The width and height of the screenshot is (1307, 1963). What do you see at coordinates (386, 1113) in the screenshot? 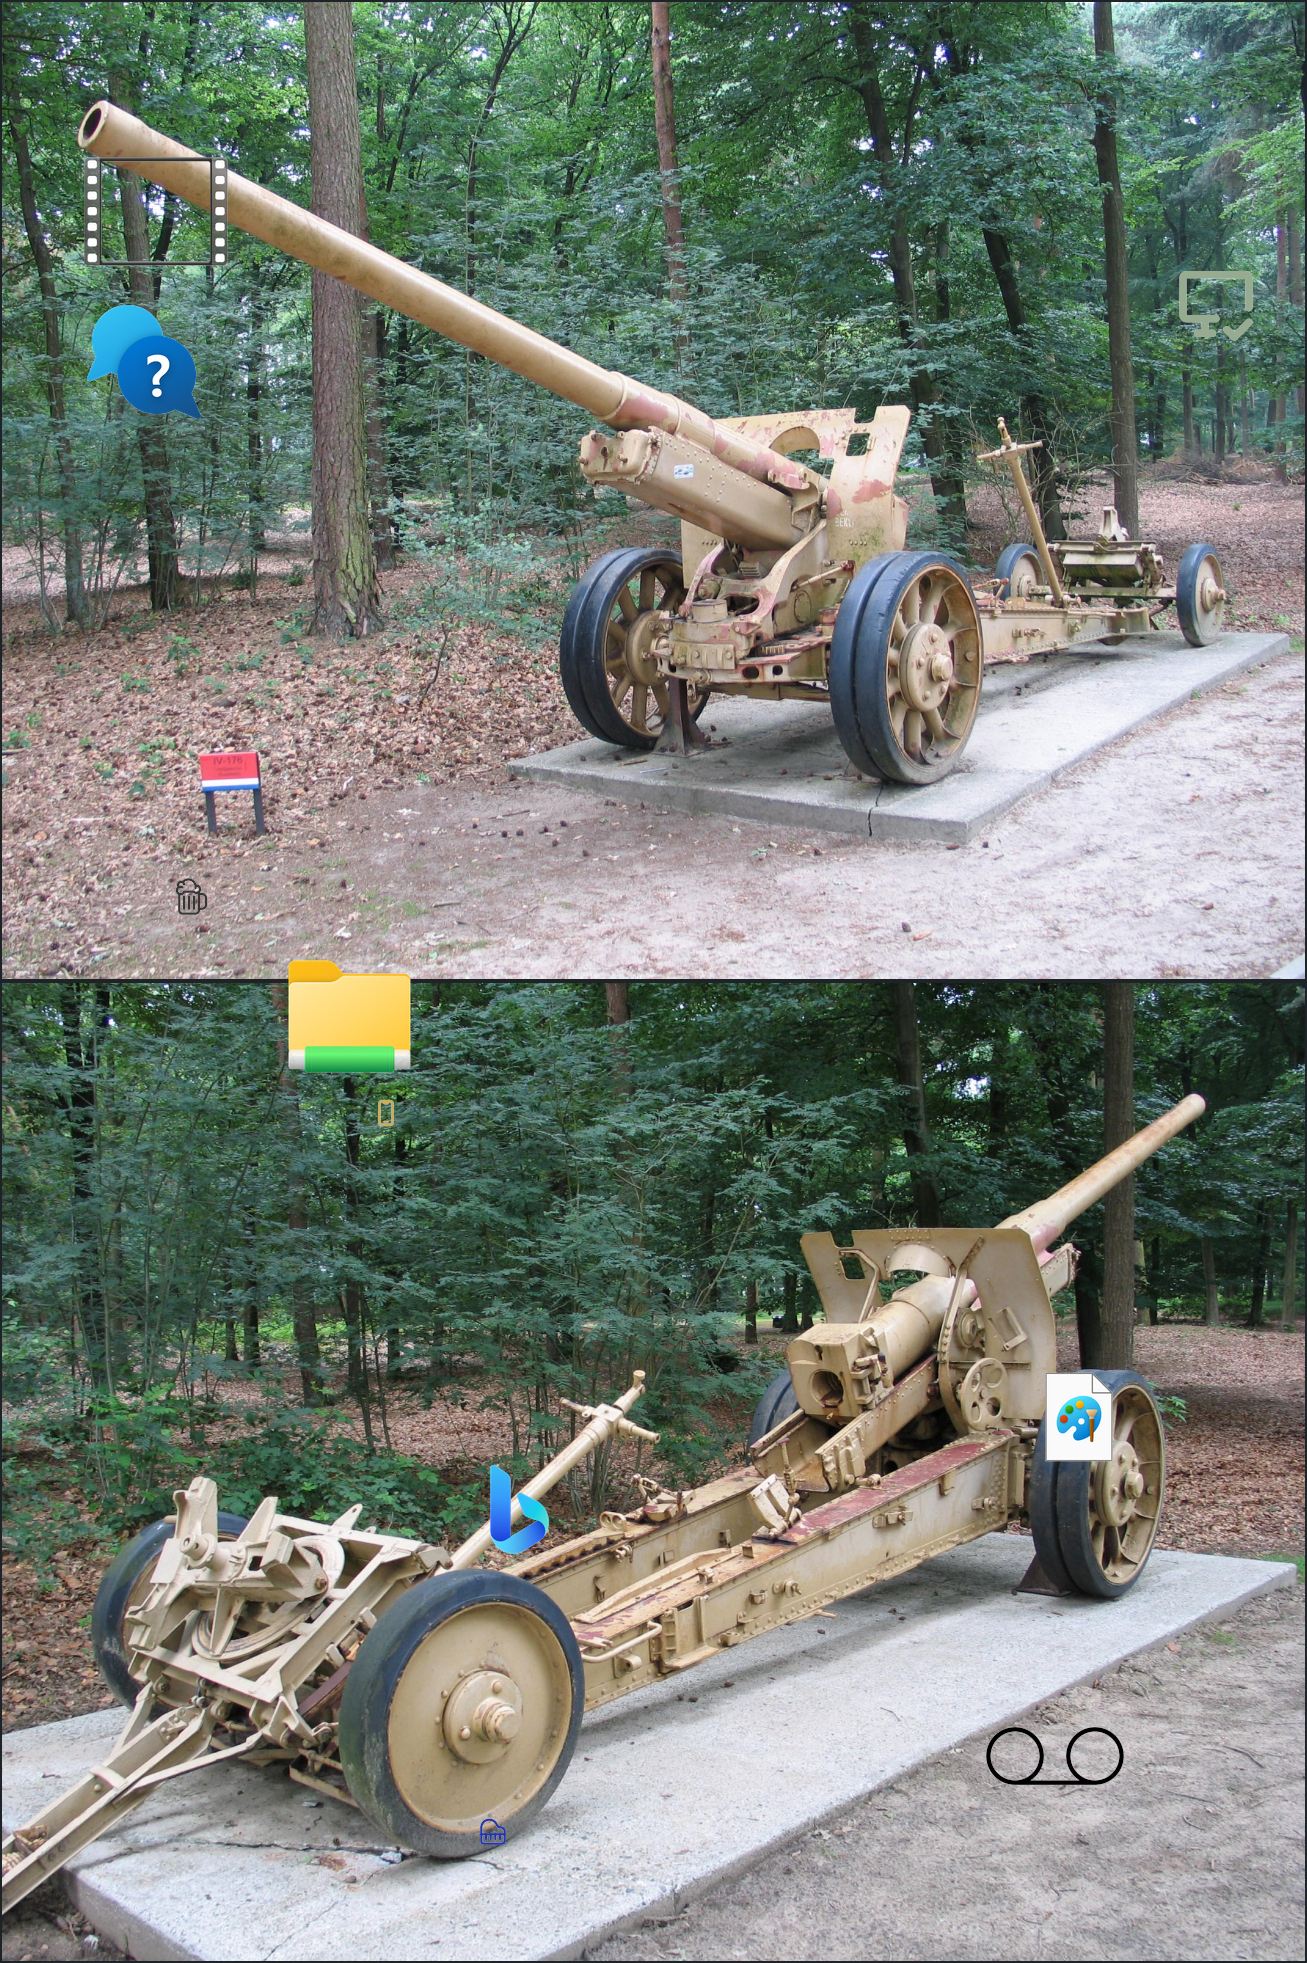
I see `access mobile device settings` at bounding box center [386, 1113].